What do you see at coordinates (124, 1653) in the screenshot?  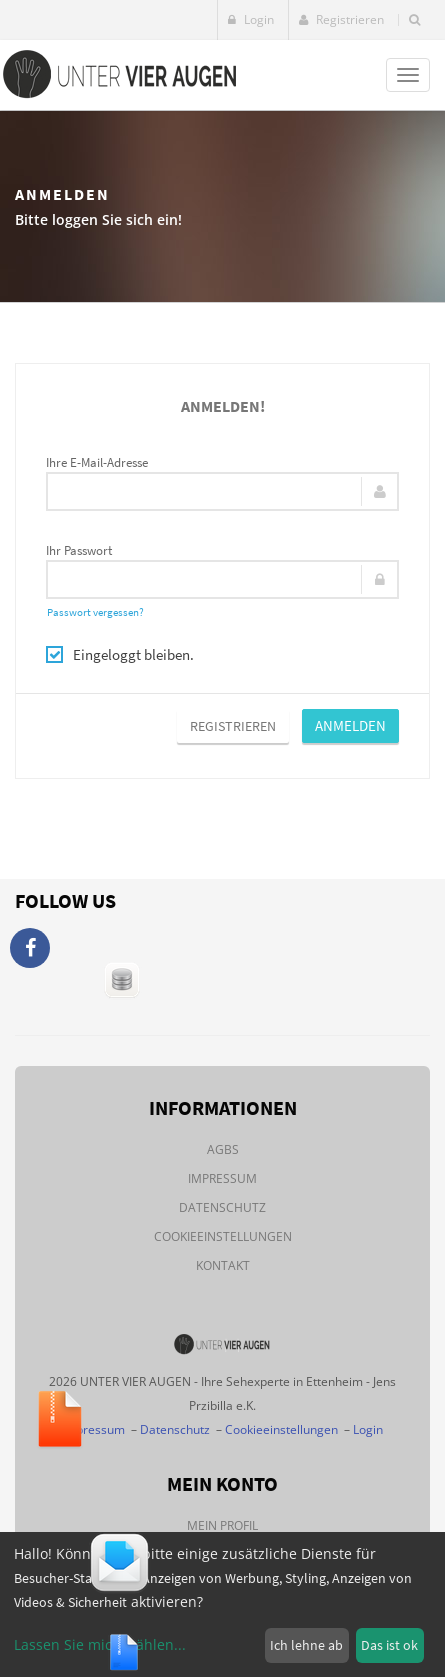 I see `a compressed or archived software file` at bounding box center [124, 1653].